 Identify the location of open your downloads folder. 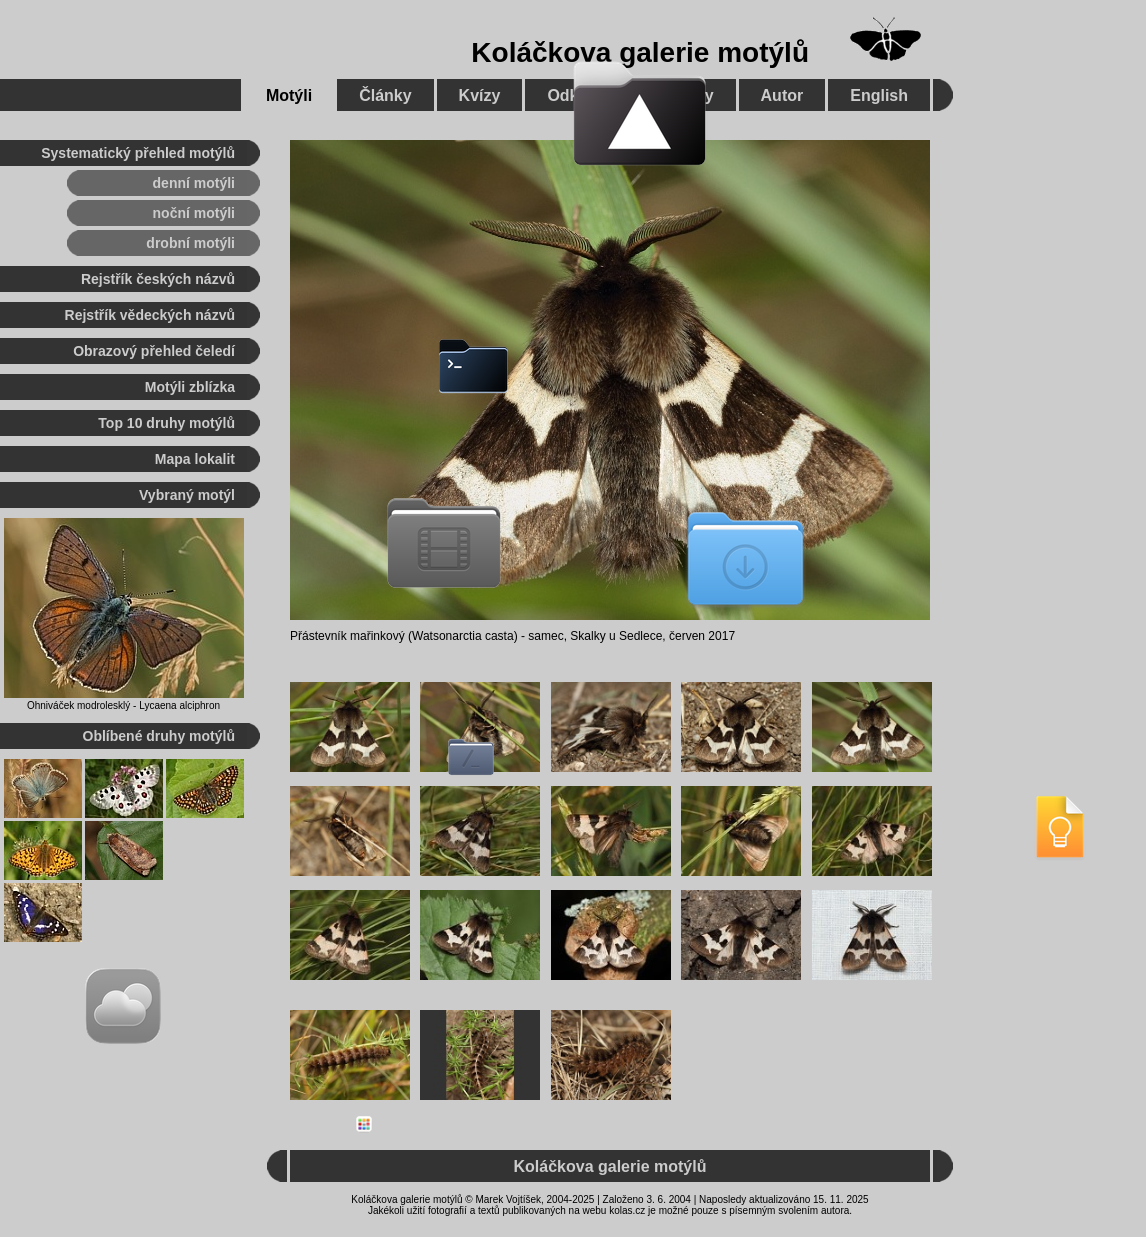
(745, 558).